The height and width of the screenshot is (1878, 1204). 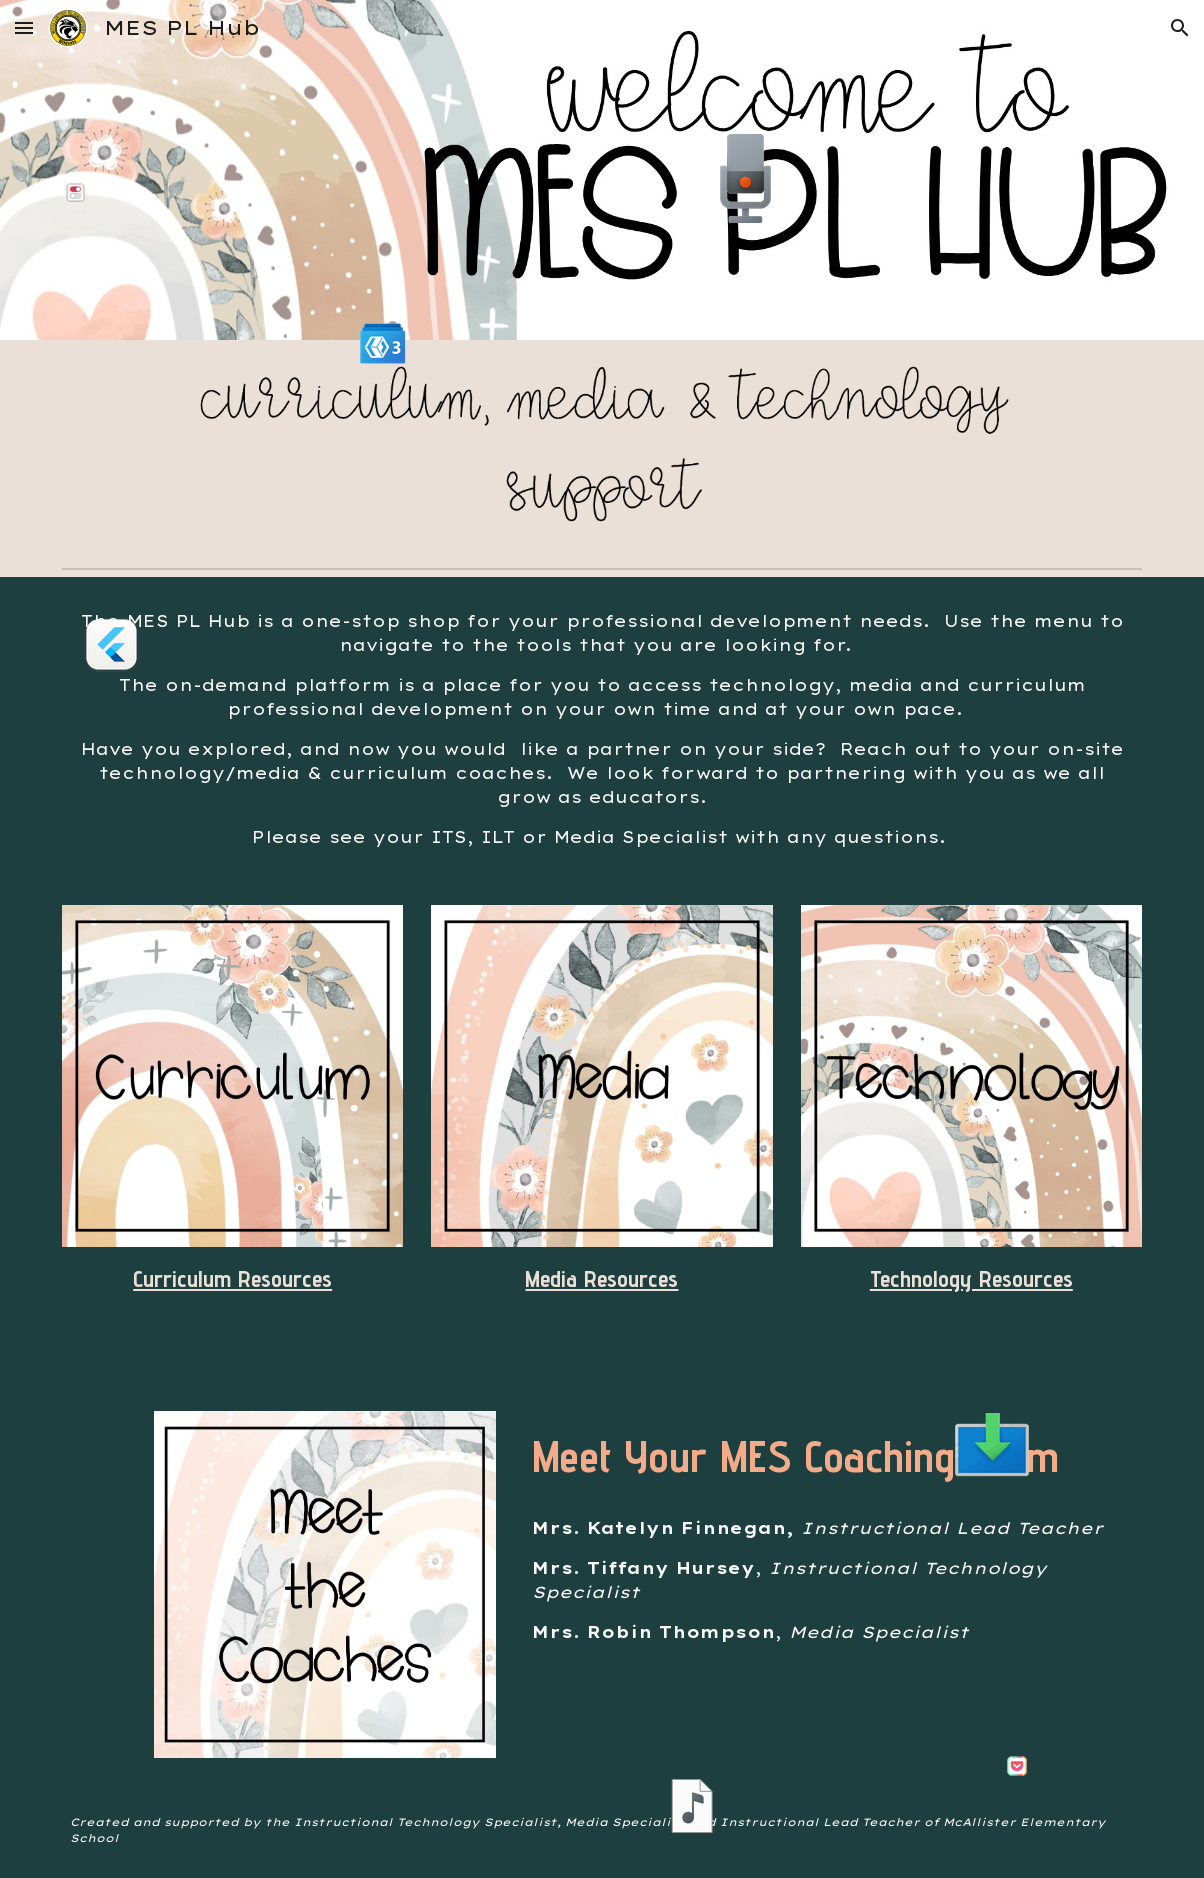 What do you see at coordinates (382, 344) in the screenshot?
I see `open Unity 3 game development environment` at bounding box center [382, 344].